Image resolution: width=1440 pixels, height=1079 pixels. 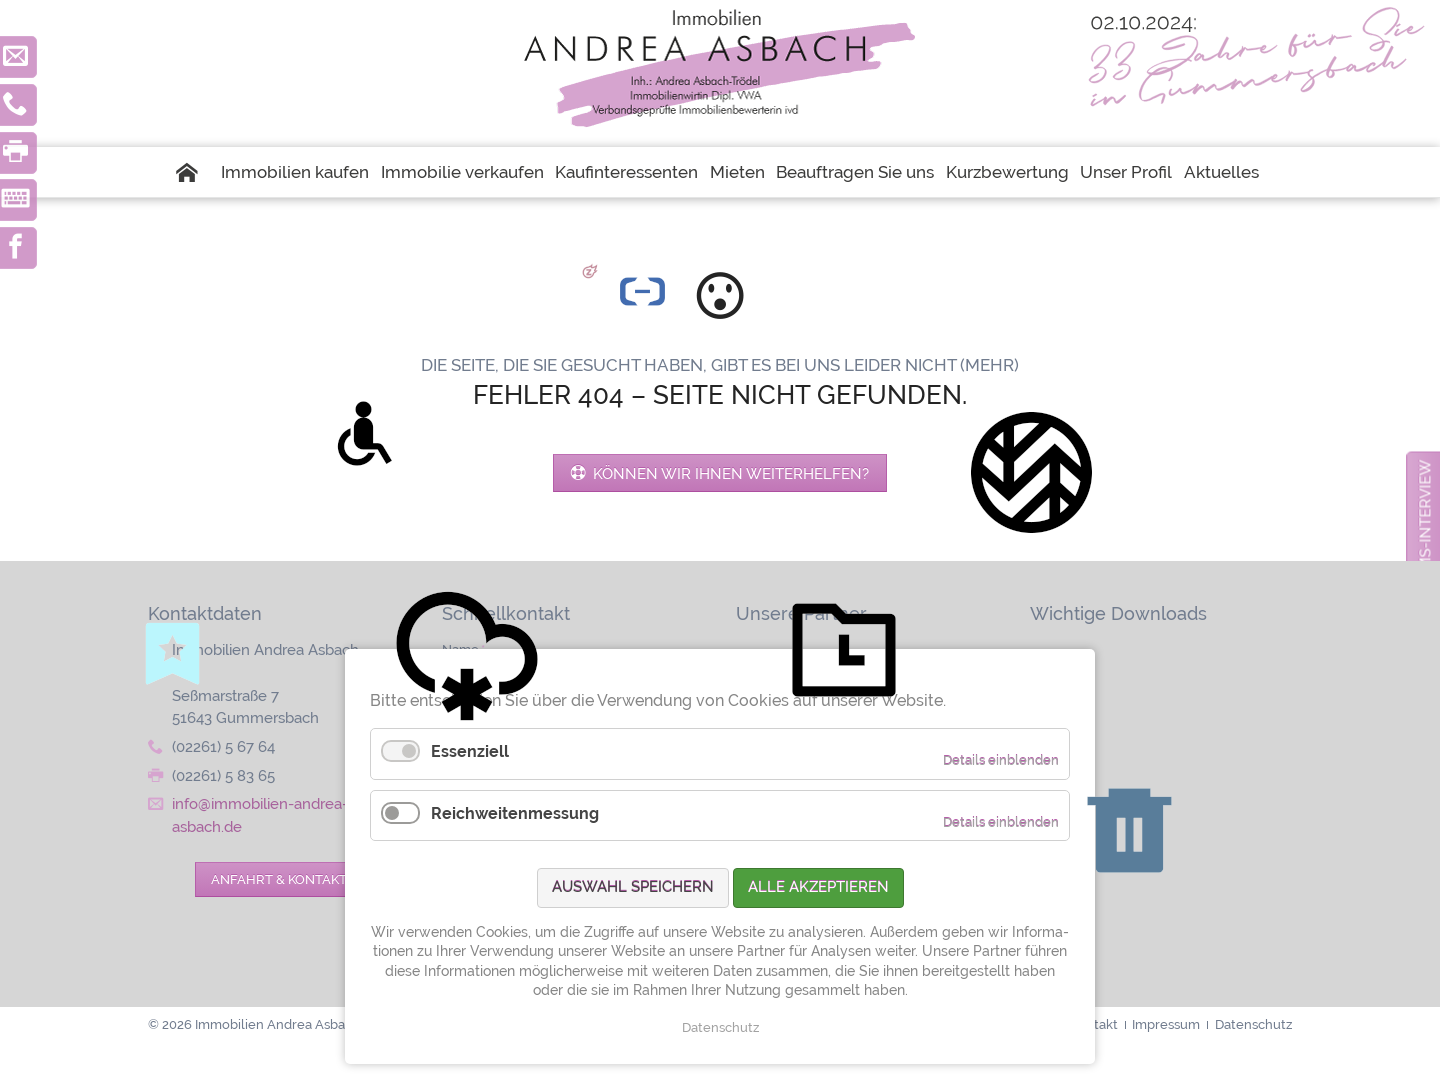 I want to click on delete selected item, so click(x=1129, y=830).